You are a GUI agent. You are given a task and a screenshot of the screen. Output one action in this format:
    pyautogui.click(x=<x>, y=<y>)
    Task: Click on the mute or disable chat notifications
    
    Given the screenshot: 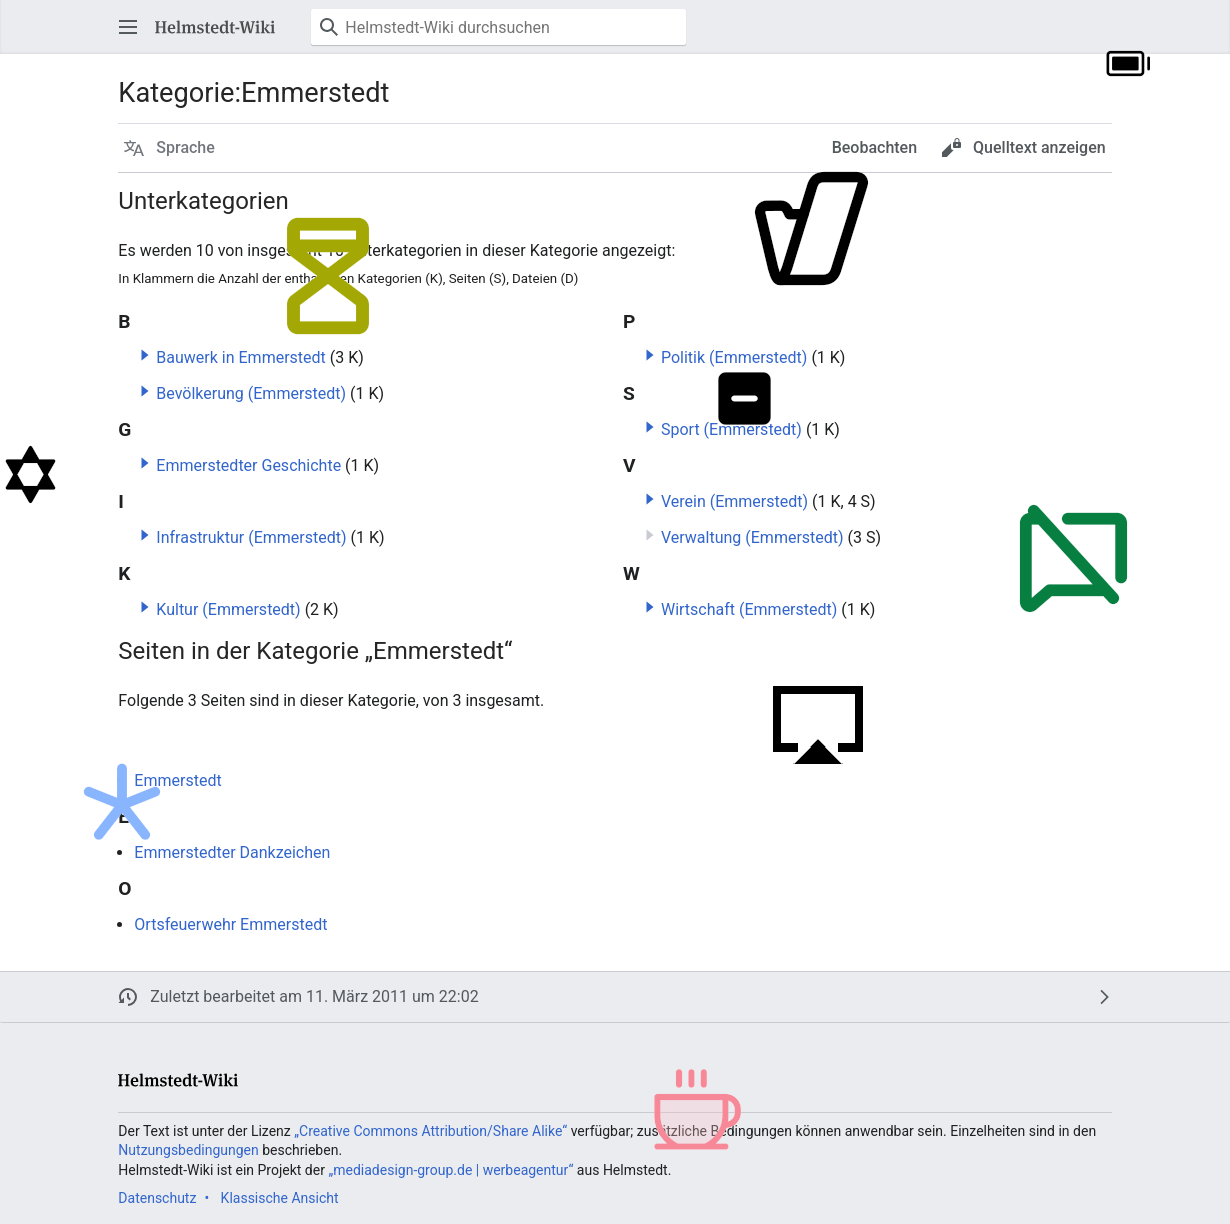 What is the action you would take?
    pyautogui.click(x=1073, y=554)
    